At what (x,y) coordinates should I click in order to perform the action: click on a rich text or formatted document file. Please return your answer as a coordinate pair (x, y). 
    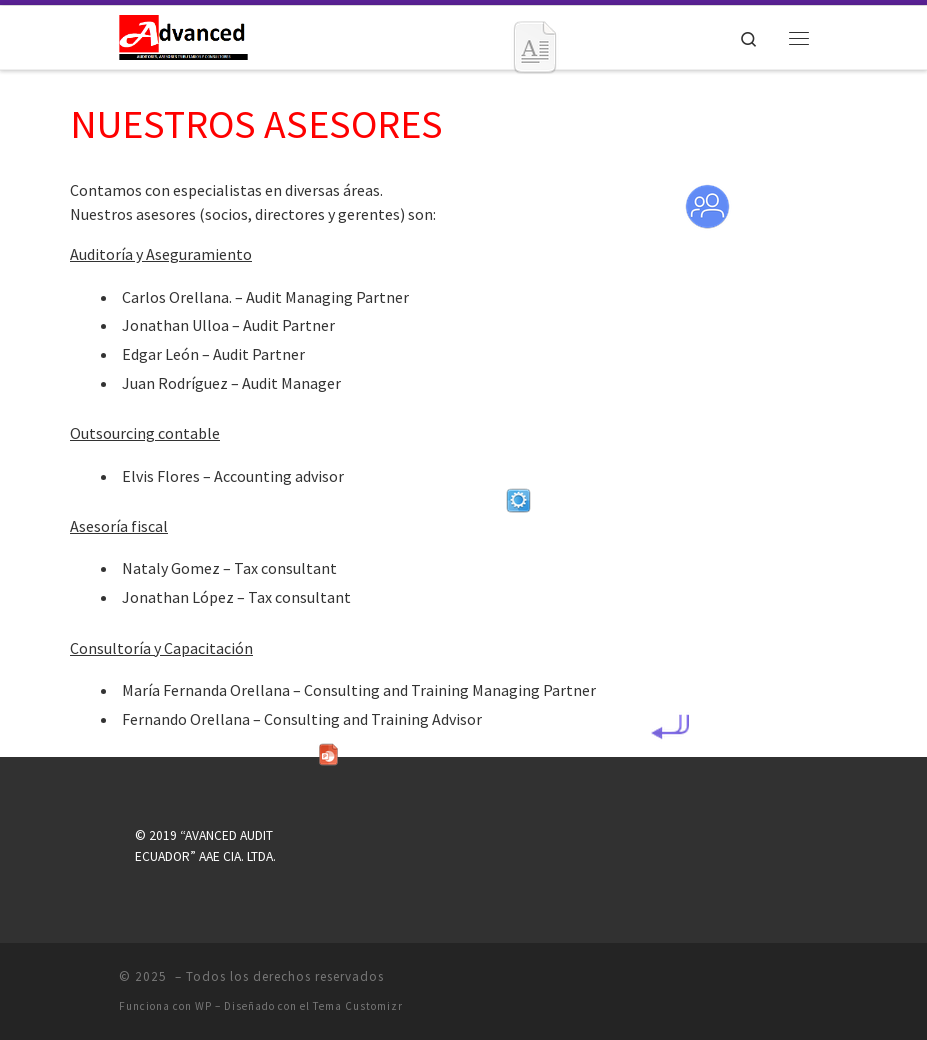
    Looking at the image, I should click on (535, 47).